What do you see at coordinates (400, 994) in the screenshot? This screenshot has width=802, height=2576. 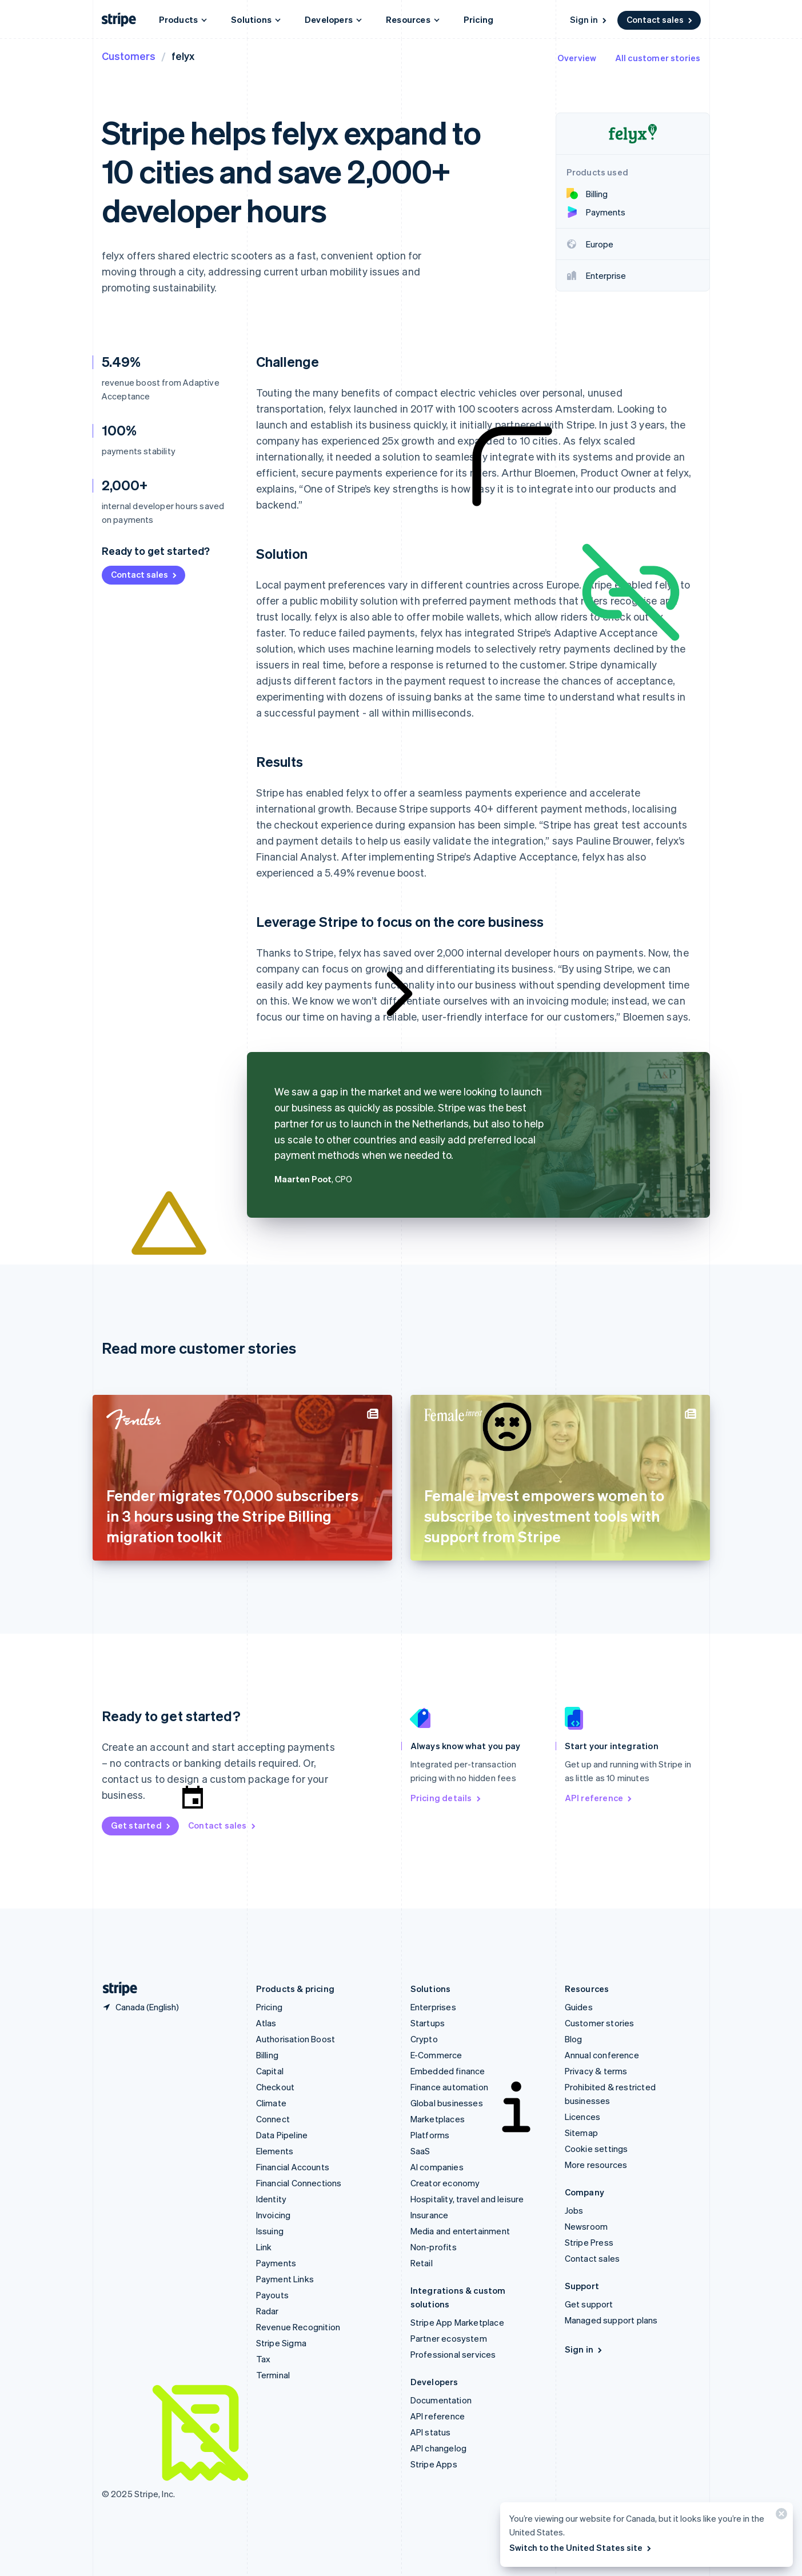 I see `navigate to the next item or page` at bounding box center [400, 994].